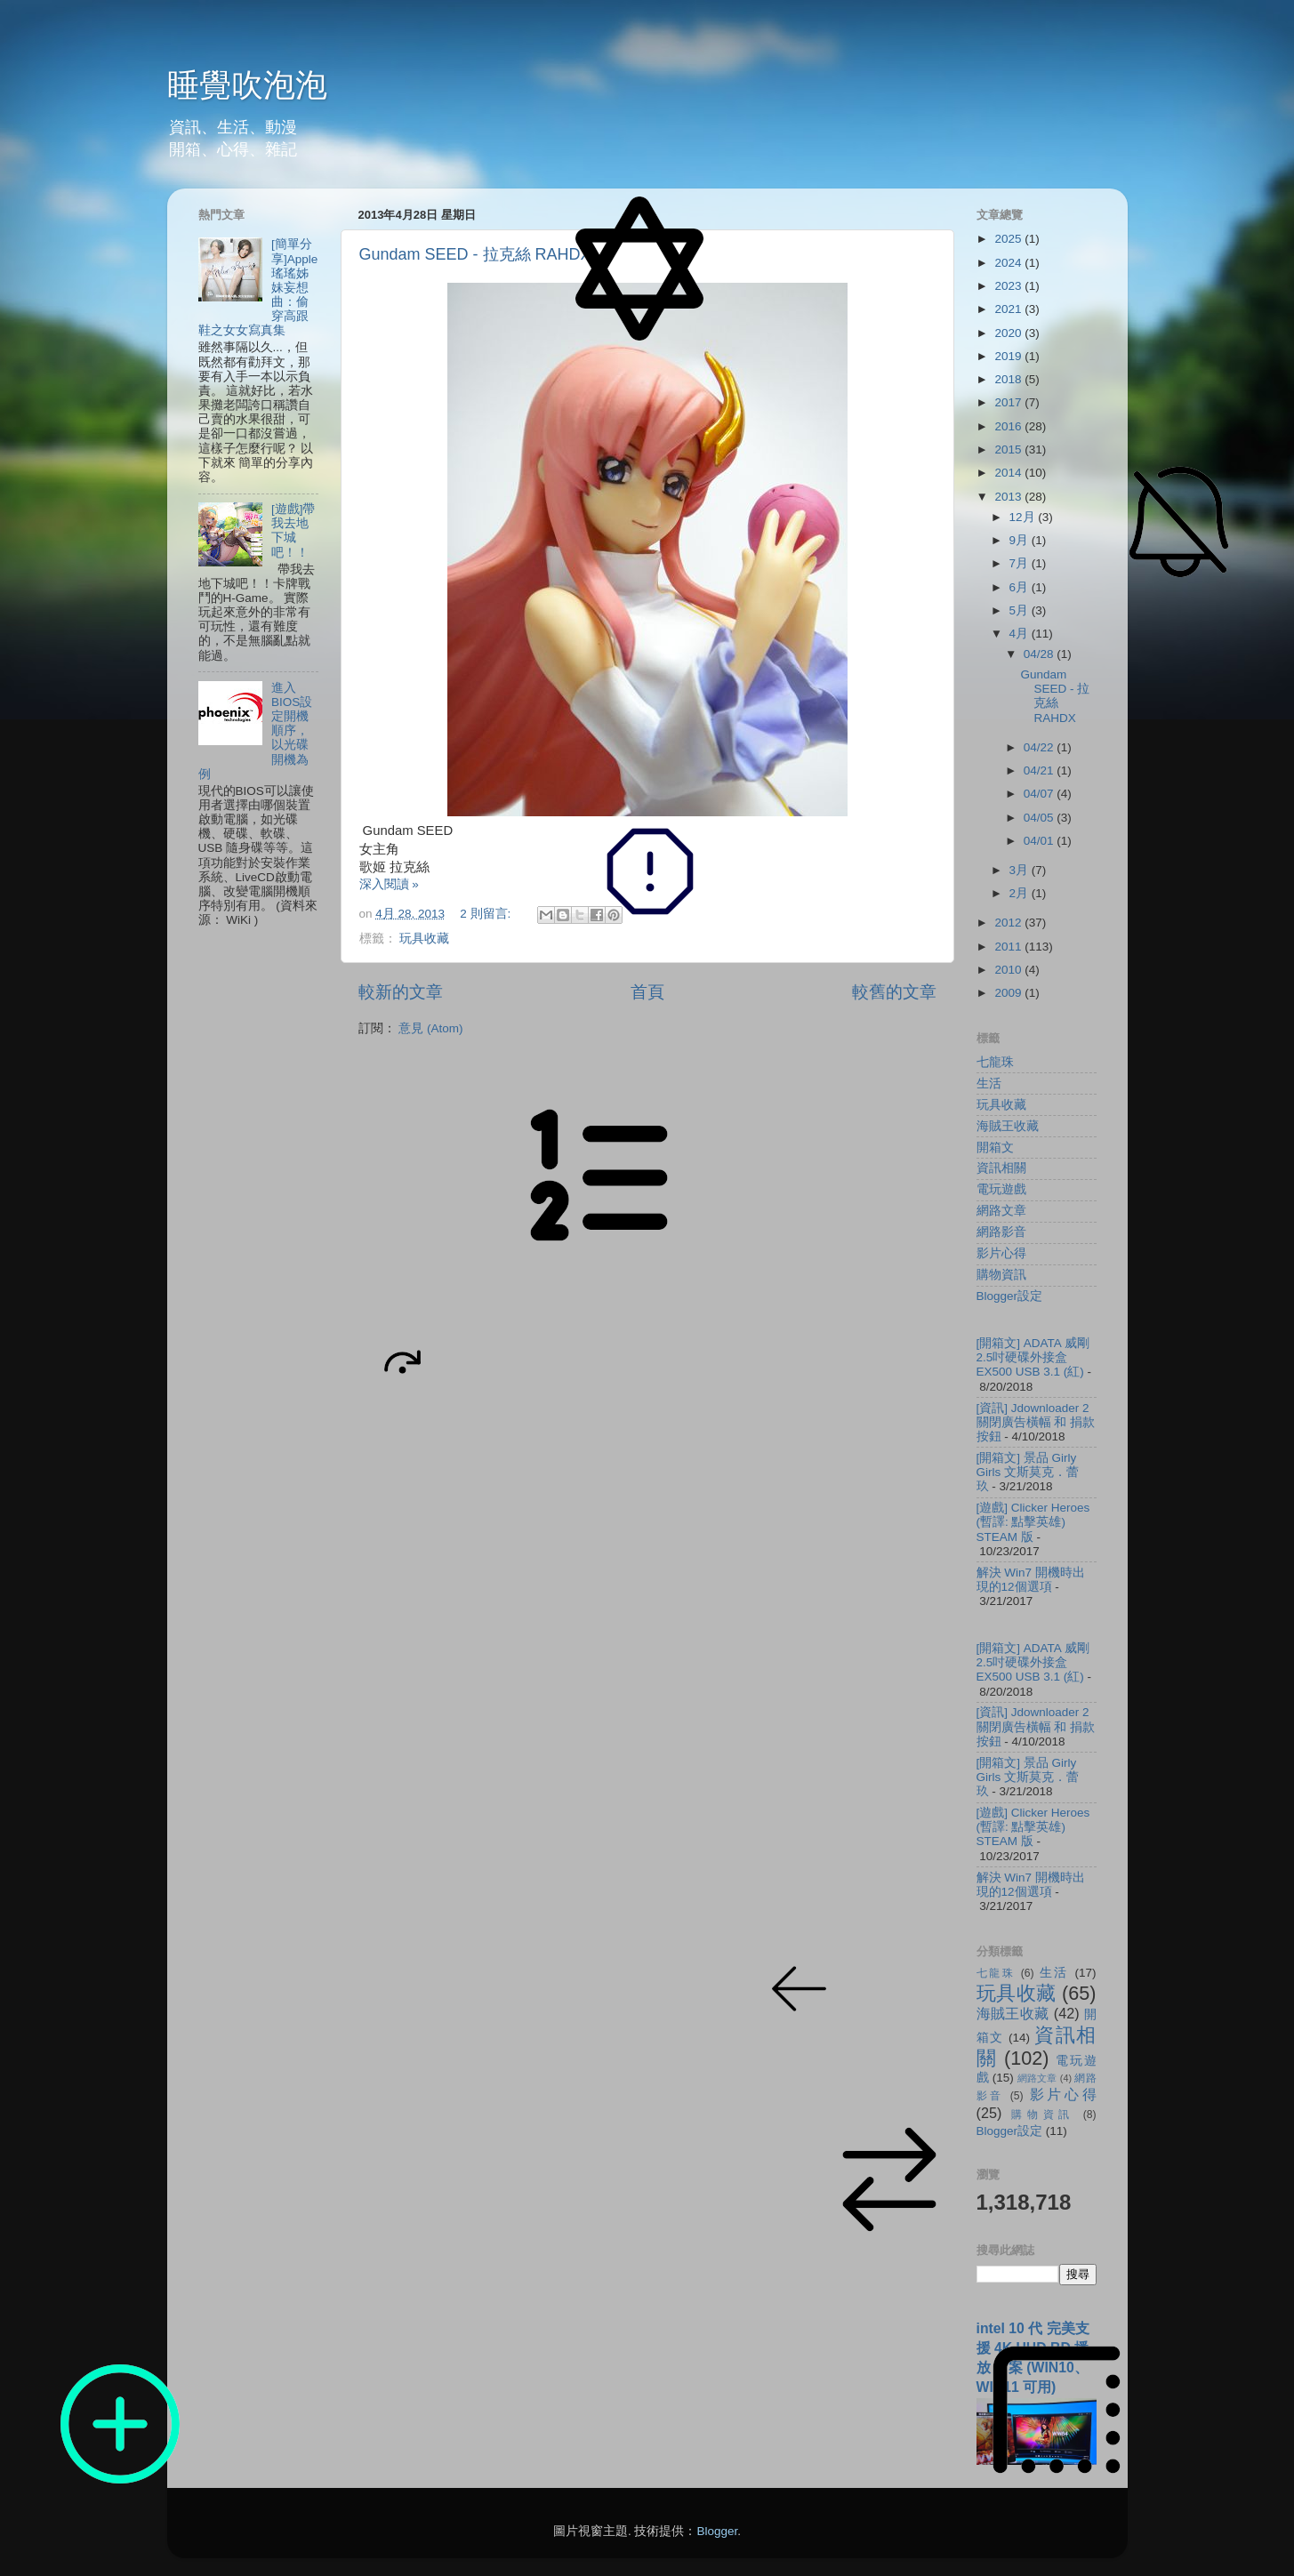 This screenshot has width=1294, height=2576. What do you see at coordinates (1057, 2410) in the screenshot?
I see `change border style for selected element` at bounding box center [1057, 2410].